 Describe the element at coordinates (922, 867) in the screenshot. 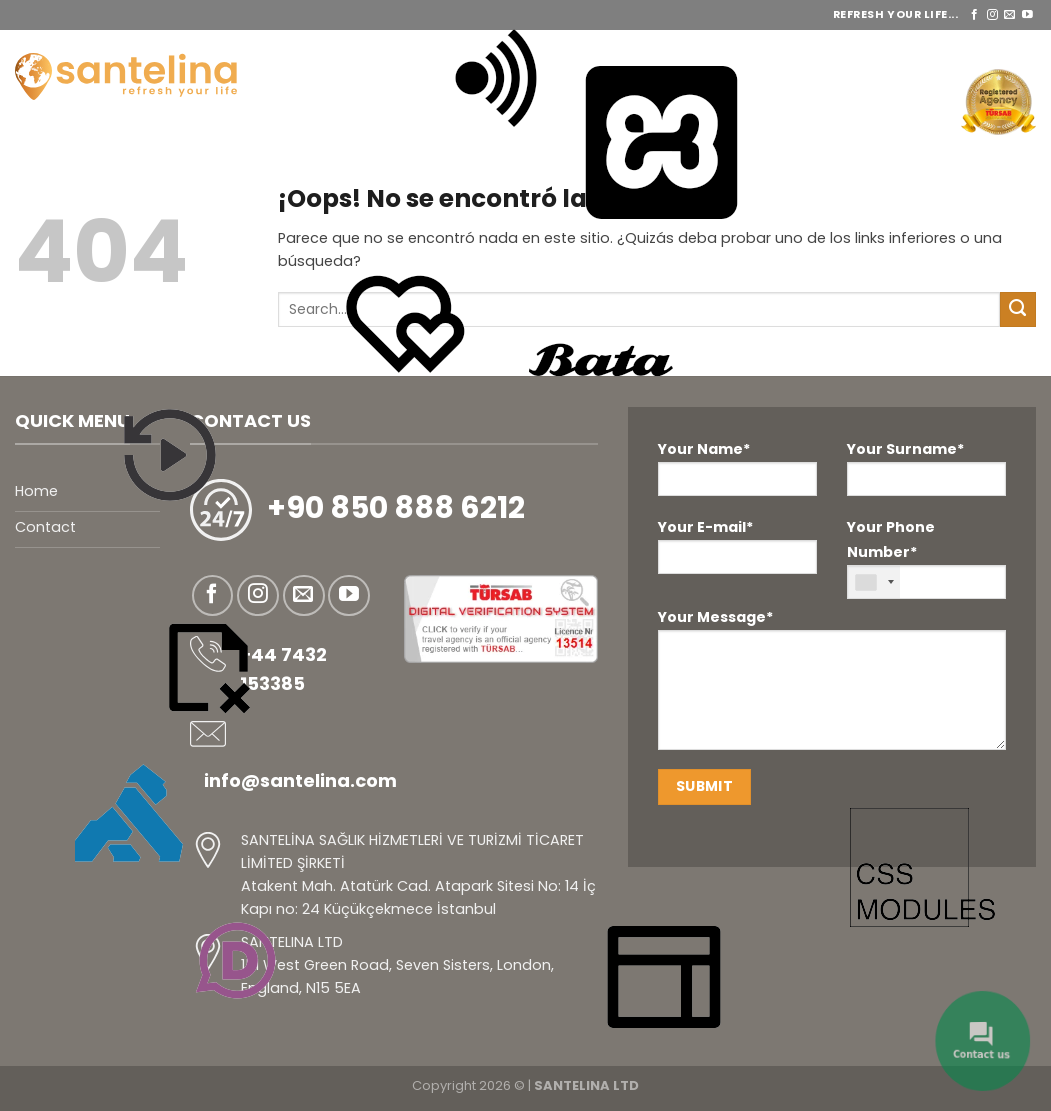

I see `CSS Modules library logo` at that location.